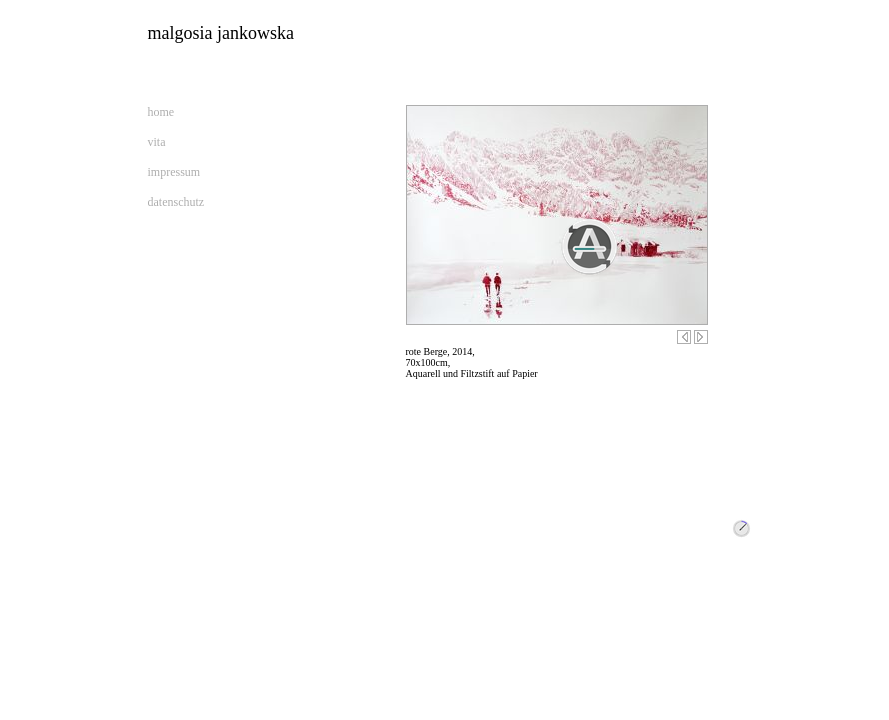  Describe the element at coordinates (589, 246) in the screenshot. I see `check for available software updates` at that location.